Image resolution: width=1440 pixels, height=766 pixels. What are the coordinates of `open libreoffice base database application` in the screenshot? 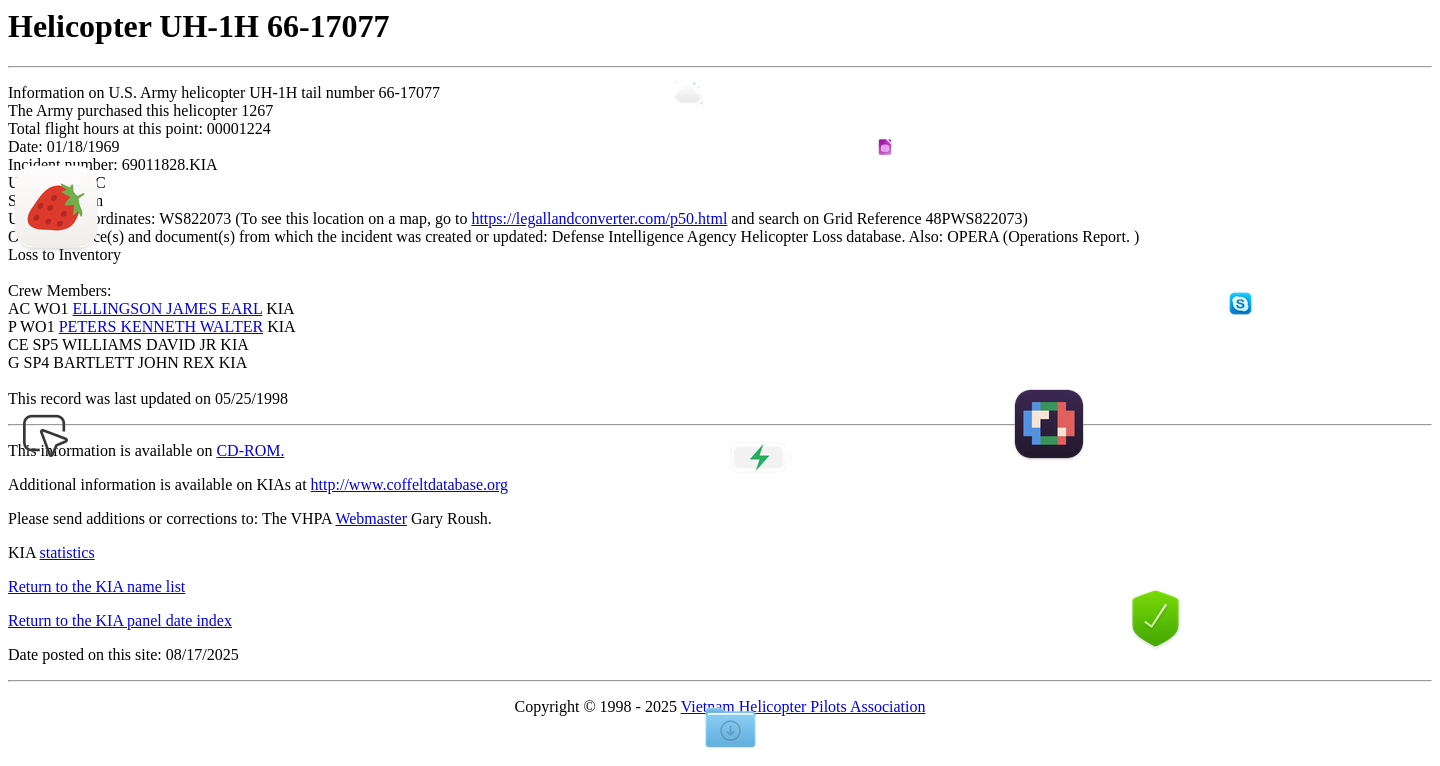 It's located at (885, 147).